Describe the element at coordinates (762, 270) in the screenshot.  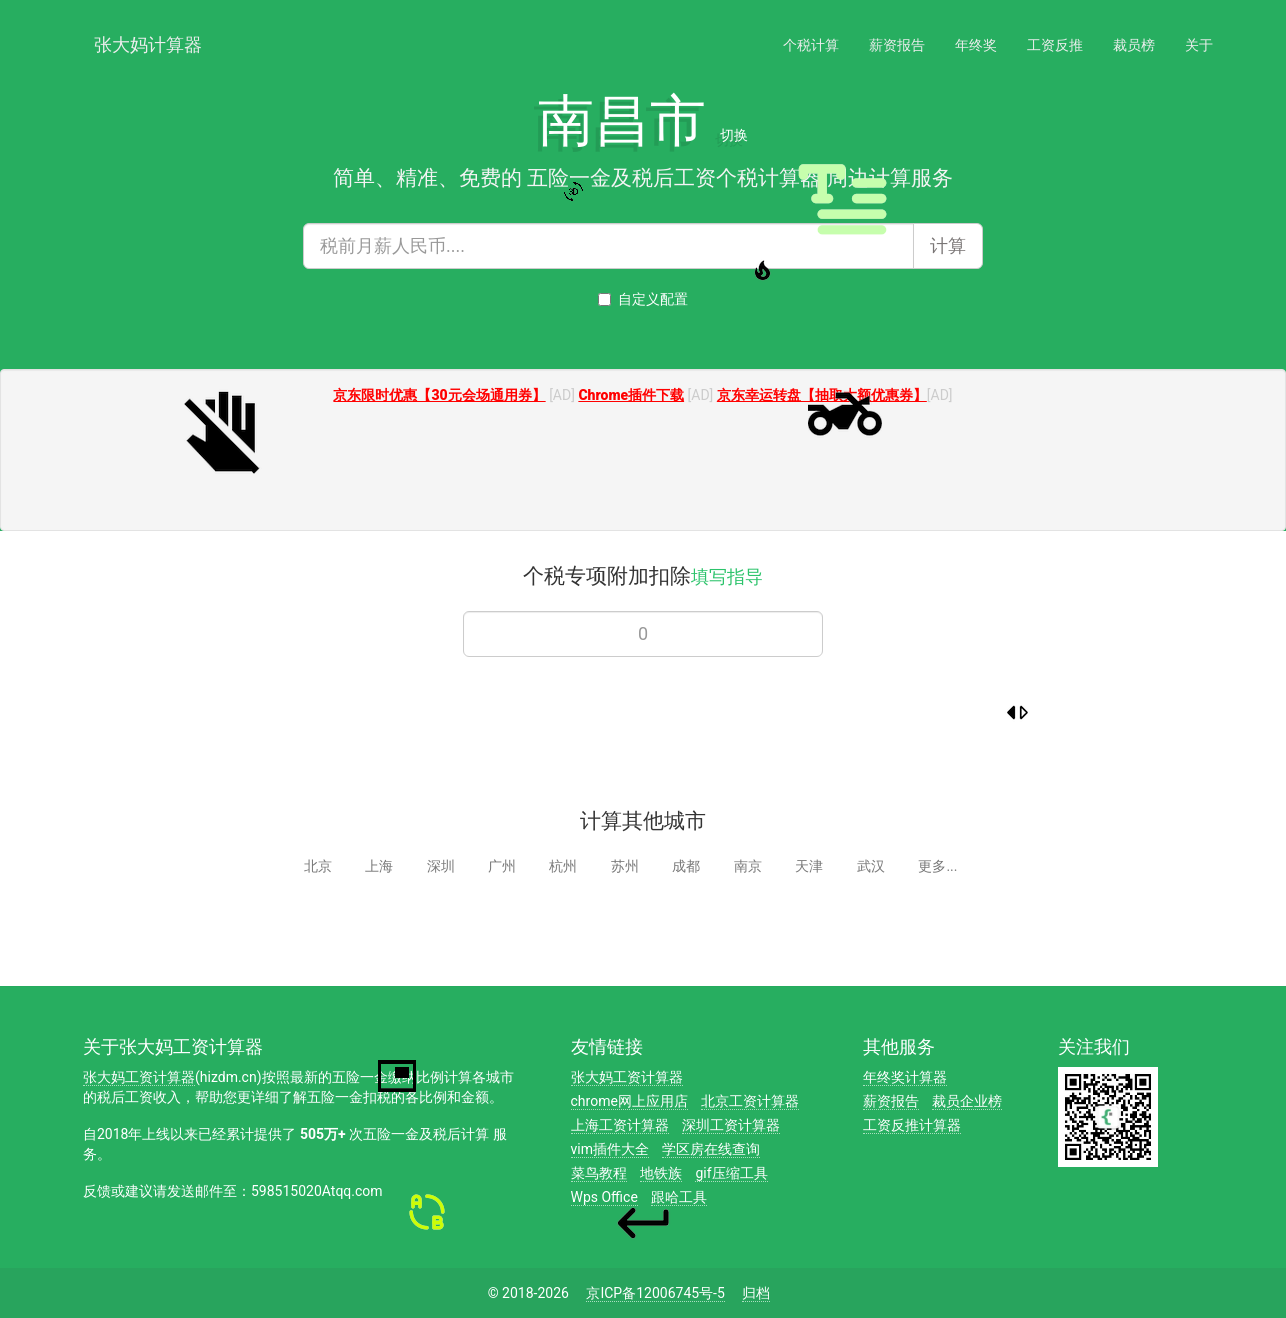
I see `locate nearby fire stations` at that location.